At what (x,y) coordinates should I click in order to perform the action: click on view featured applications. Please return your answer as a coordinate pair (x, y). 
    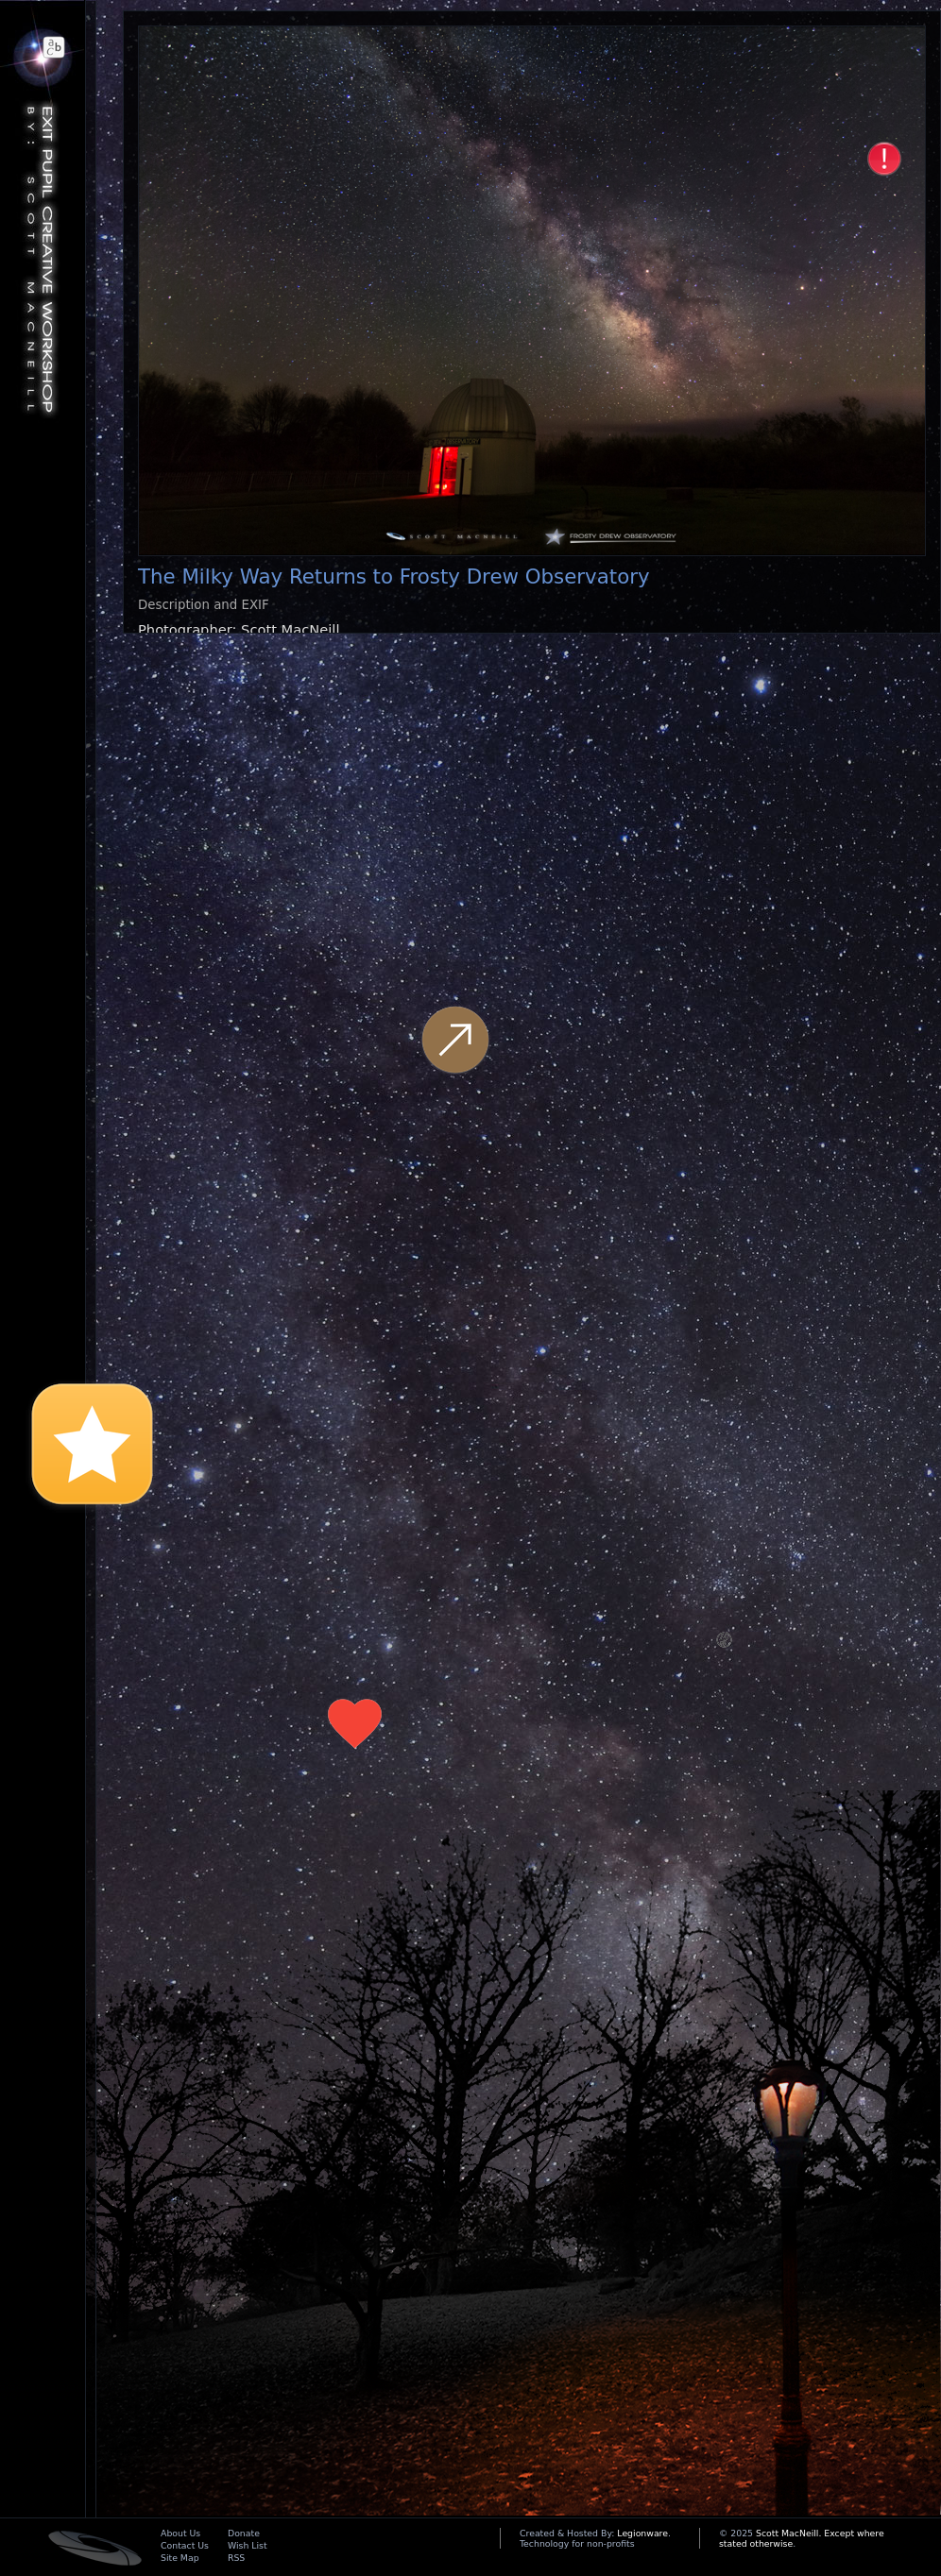
    Looking at the image, I should click on (92, 1446).